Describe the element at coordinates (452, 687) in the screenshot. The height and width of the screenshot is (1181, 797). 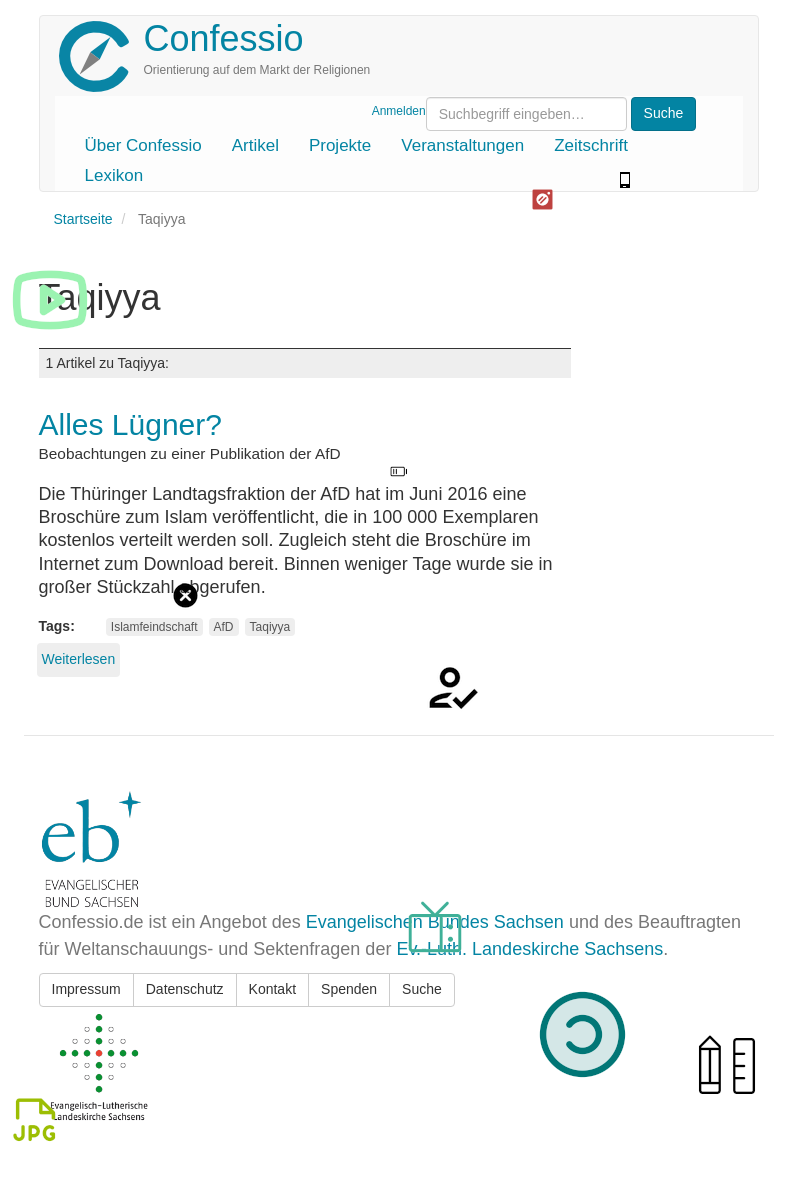
I see `indicates a verified or registered user` at that location.